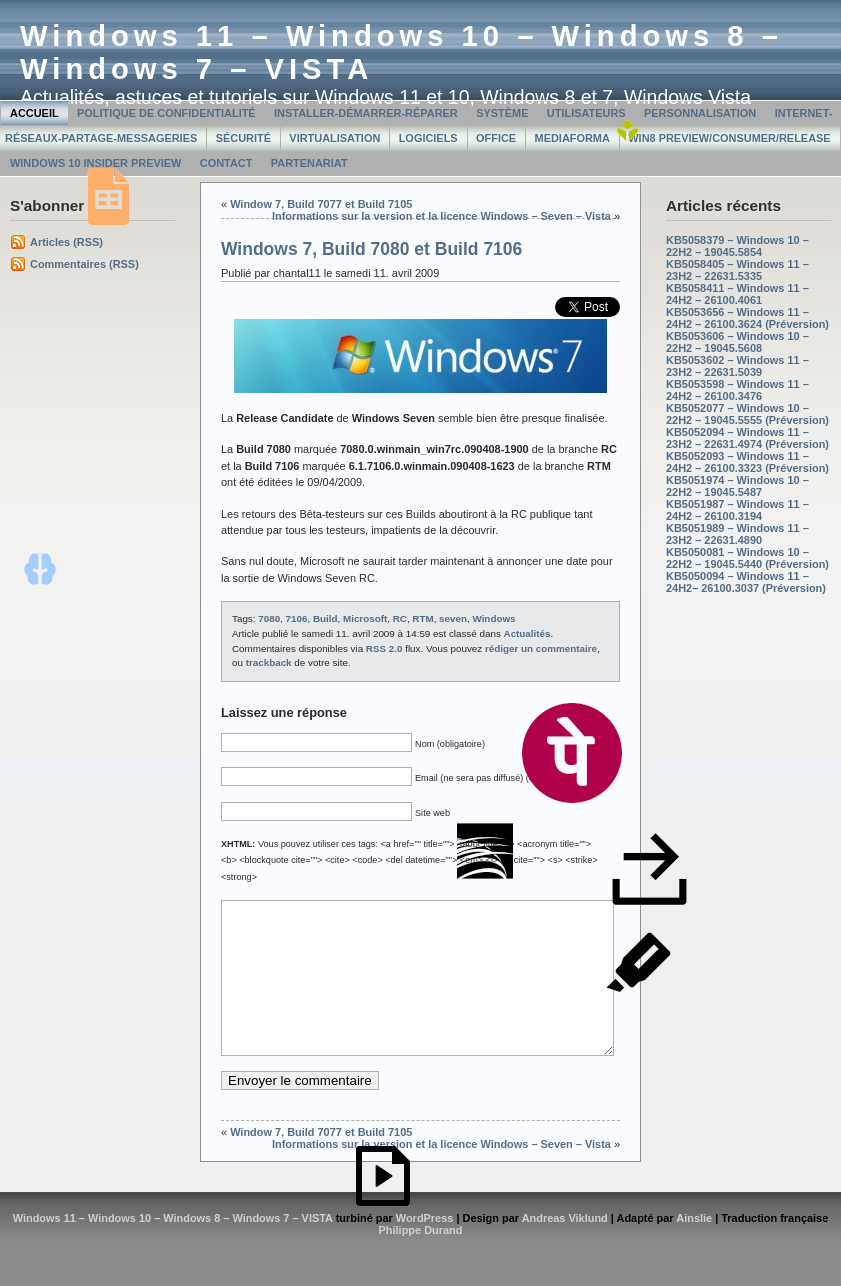 The image size is (841, 1286). Describe the element at coordinates (649, 871) in the screenshot. I see `share content to another app or person` at that location.